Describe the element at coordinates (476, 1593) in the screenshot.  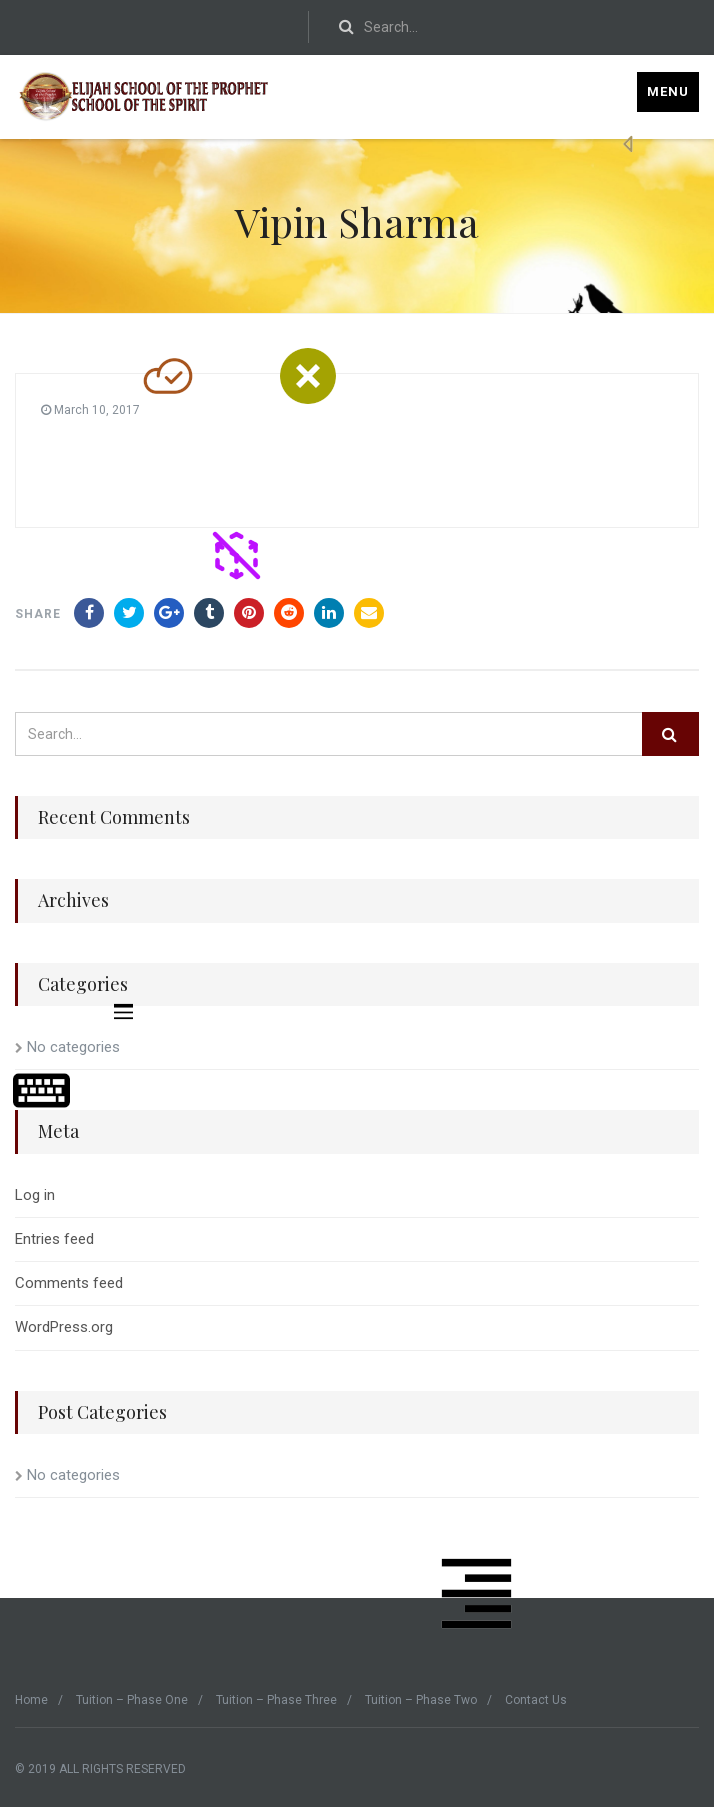
I see `align text to the right` at that location.